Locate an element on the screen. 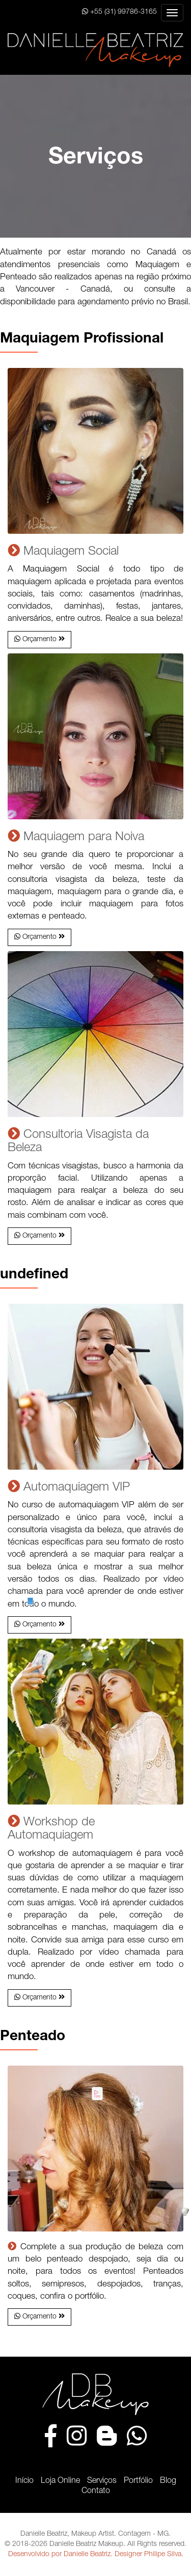 This screenshot has height=2576, width=191. indicates medium security level is located at coordinates (185, 2212).